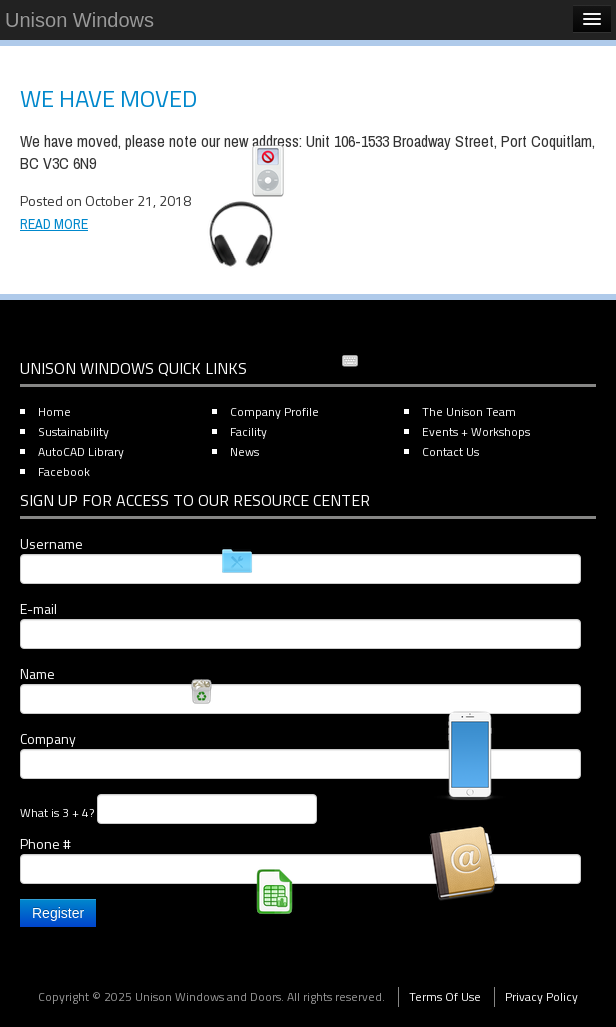  I want to click on open the utilities folder, so click(237, 561).